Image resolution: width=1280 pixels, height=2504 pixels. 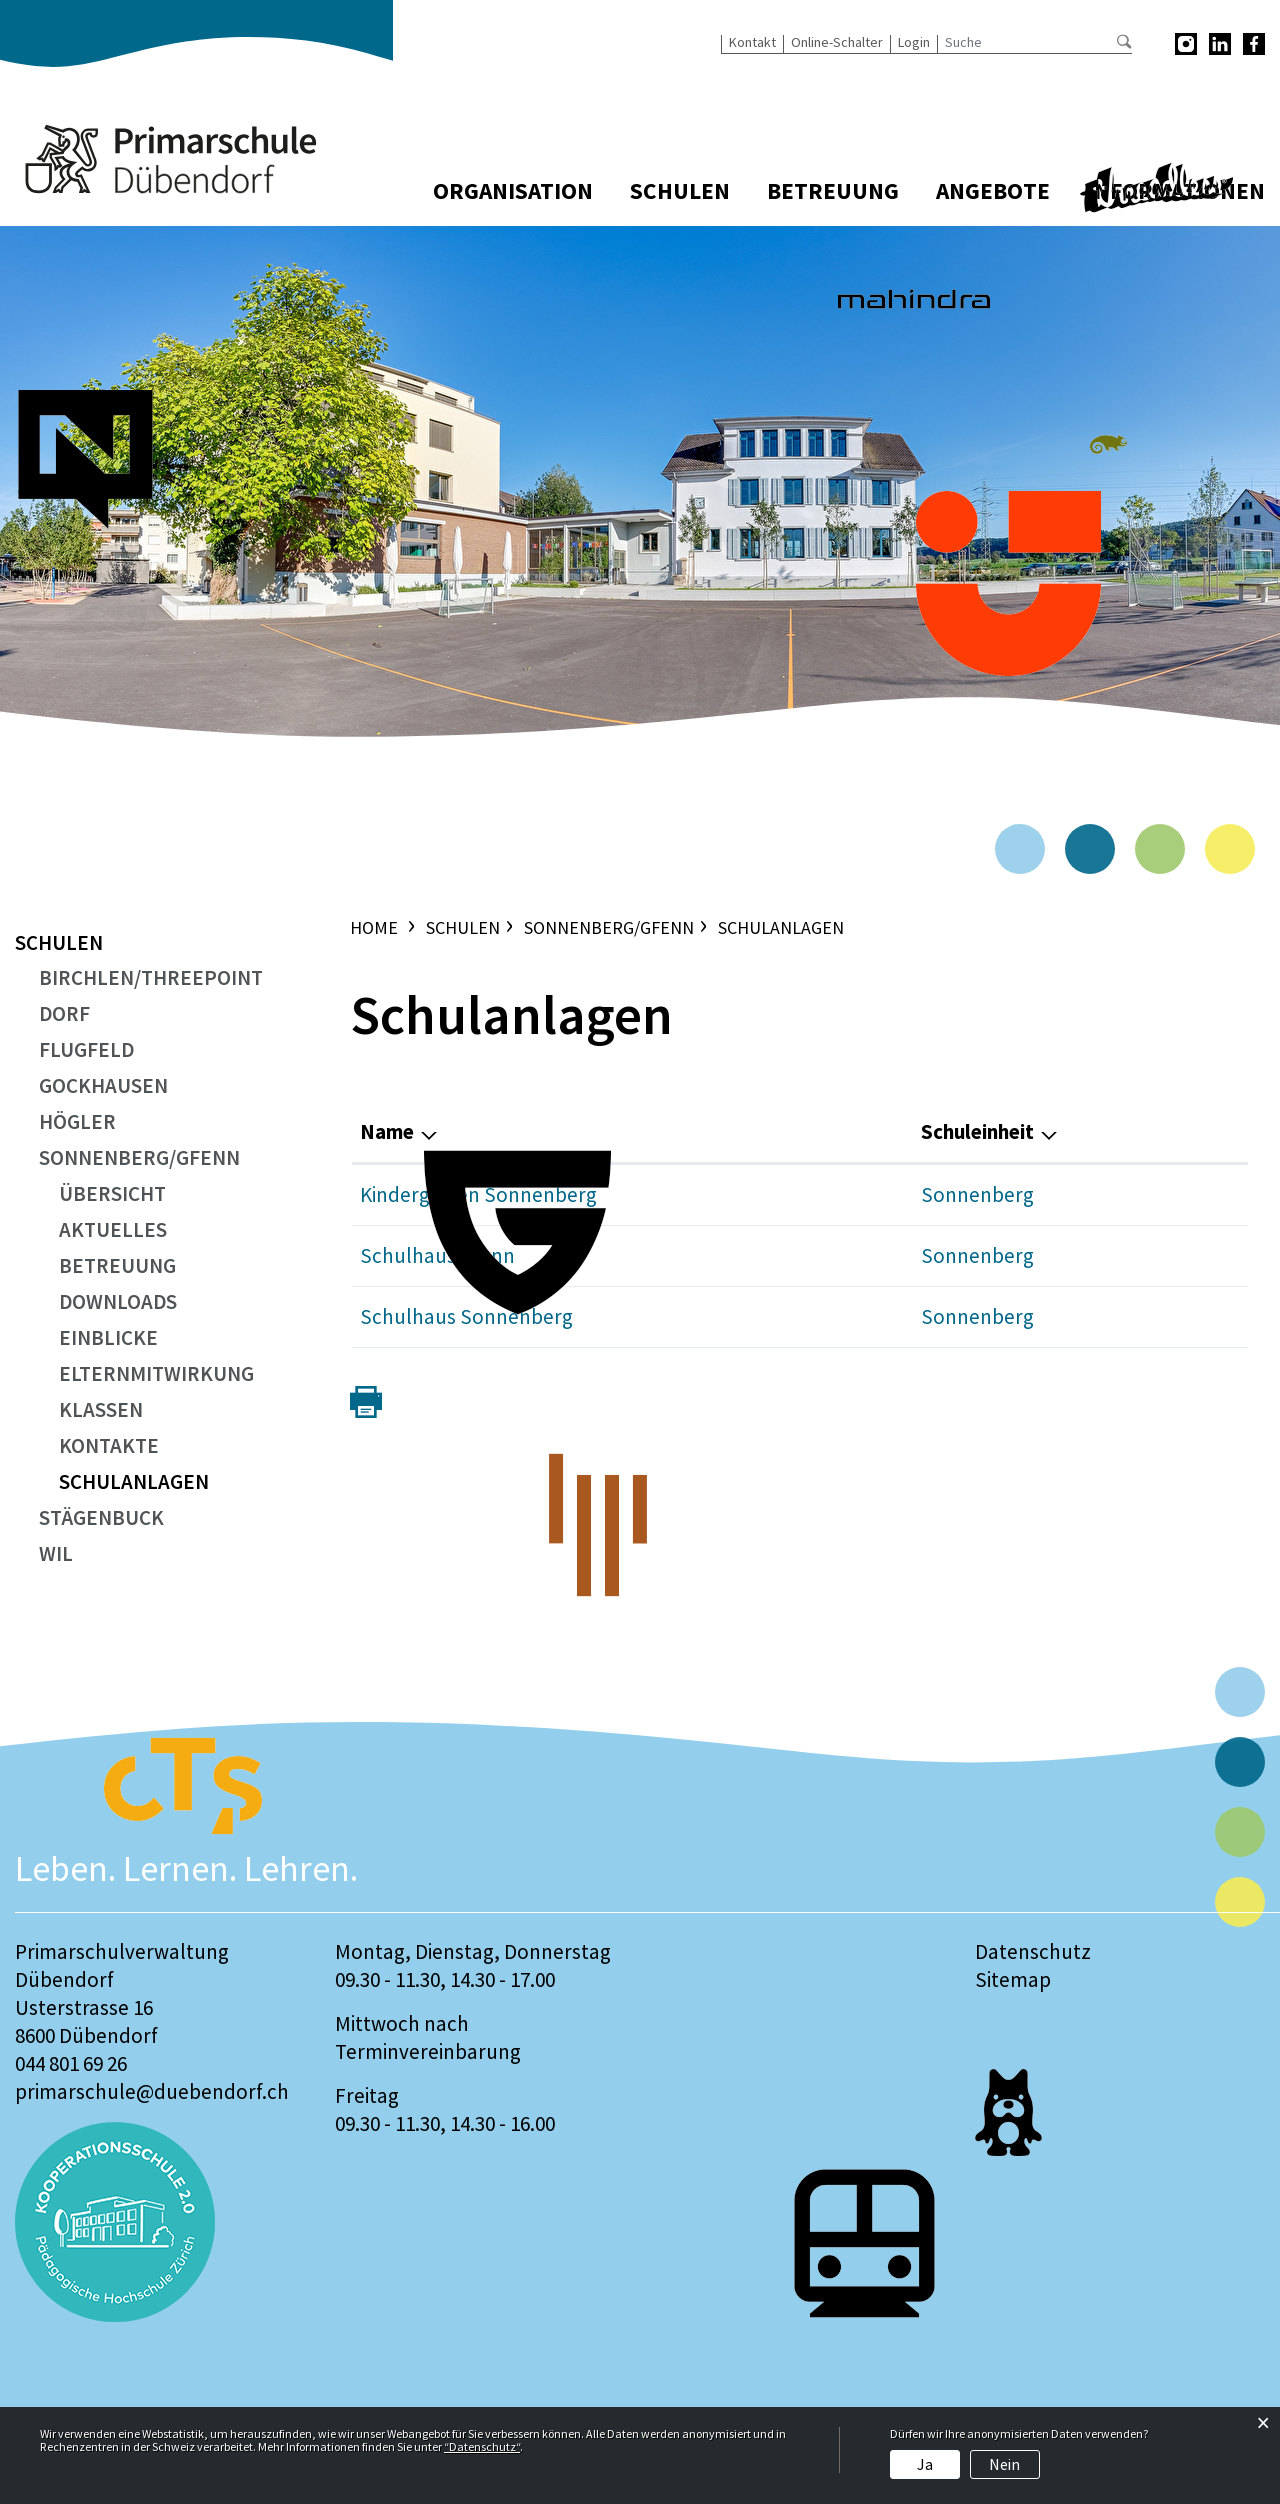 What do you see at coordinates (517, 1232) in the screenshot?
I see `open the Guilded app` at bounding box center [517, 1232].